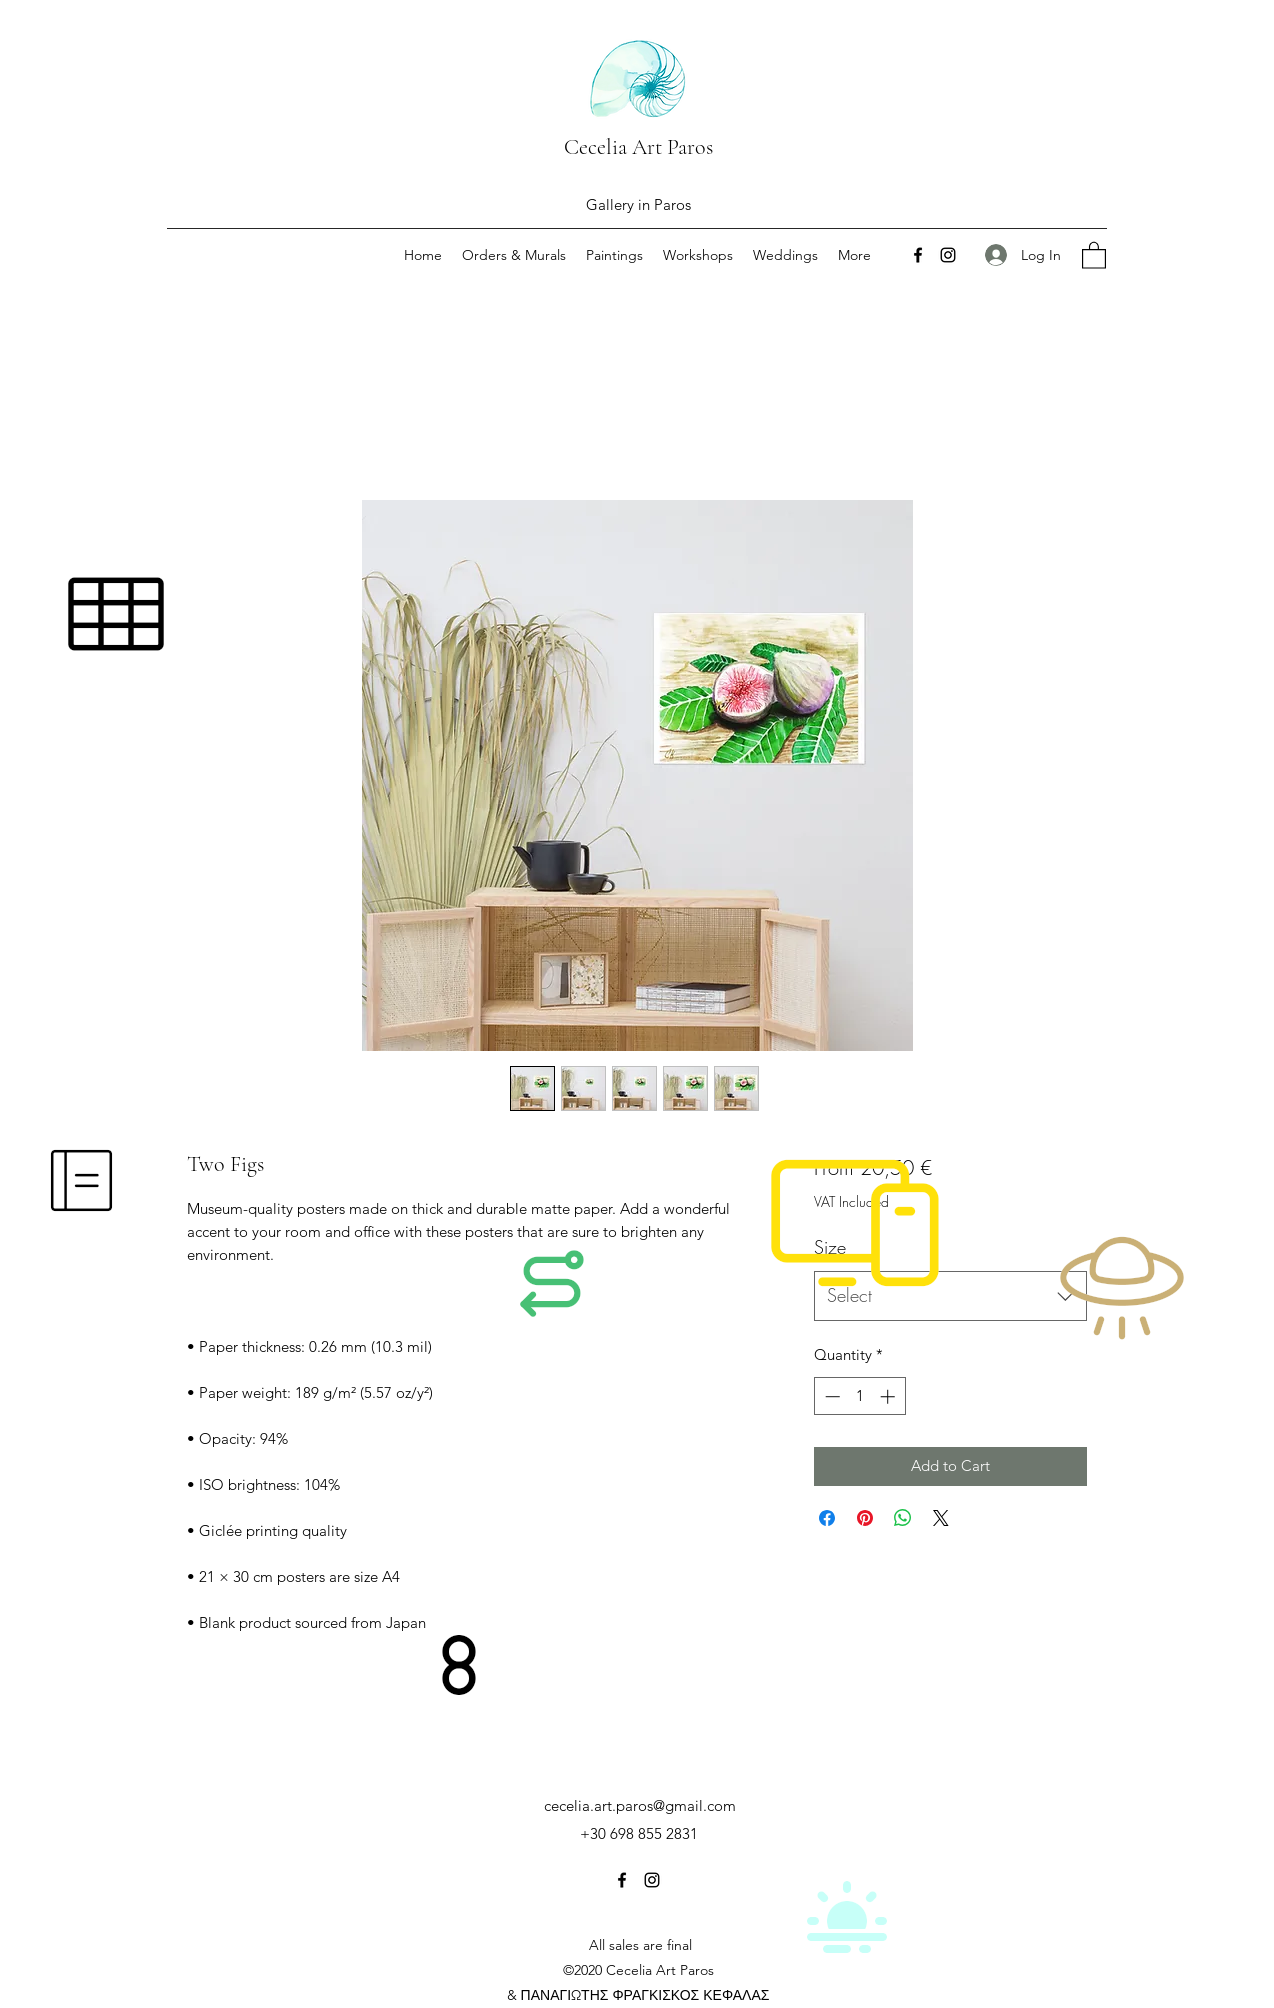  What do you see at coordinates (81, 1180) in the screenshot?
I see `open notebook or notes app` at bounding box center [81, 1180].